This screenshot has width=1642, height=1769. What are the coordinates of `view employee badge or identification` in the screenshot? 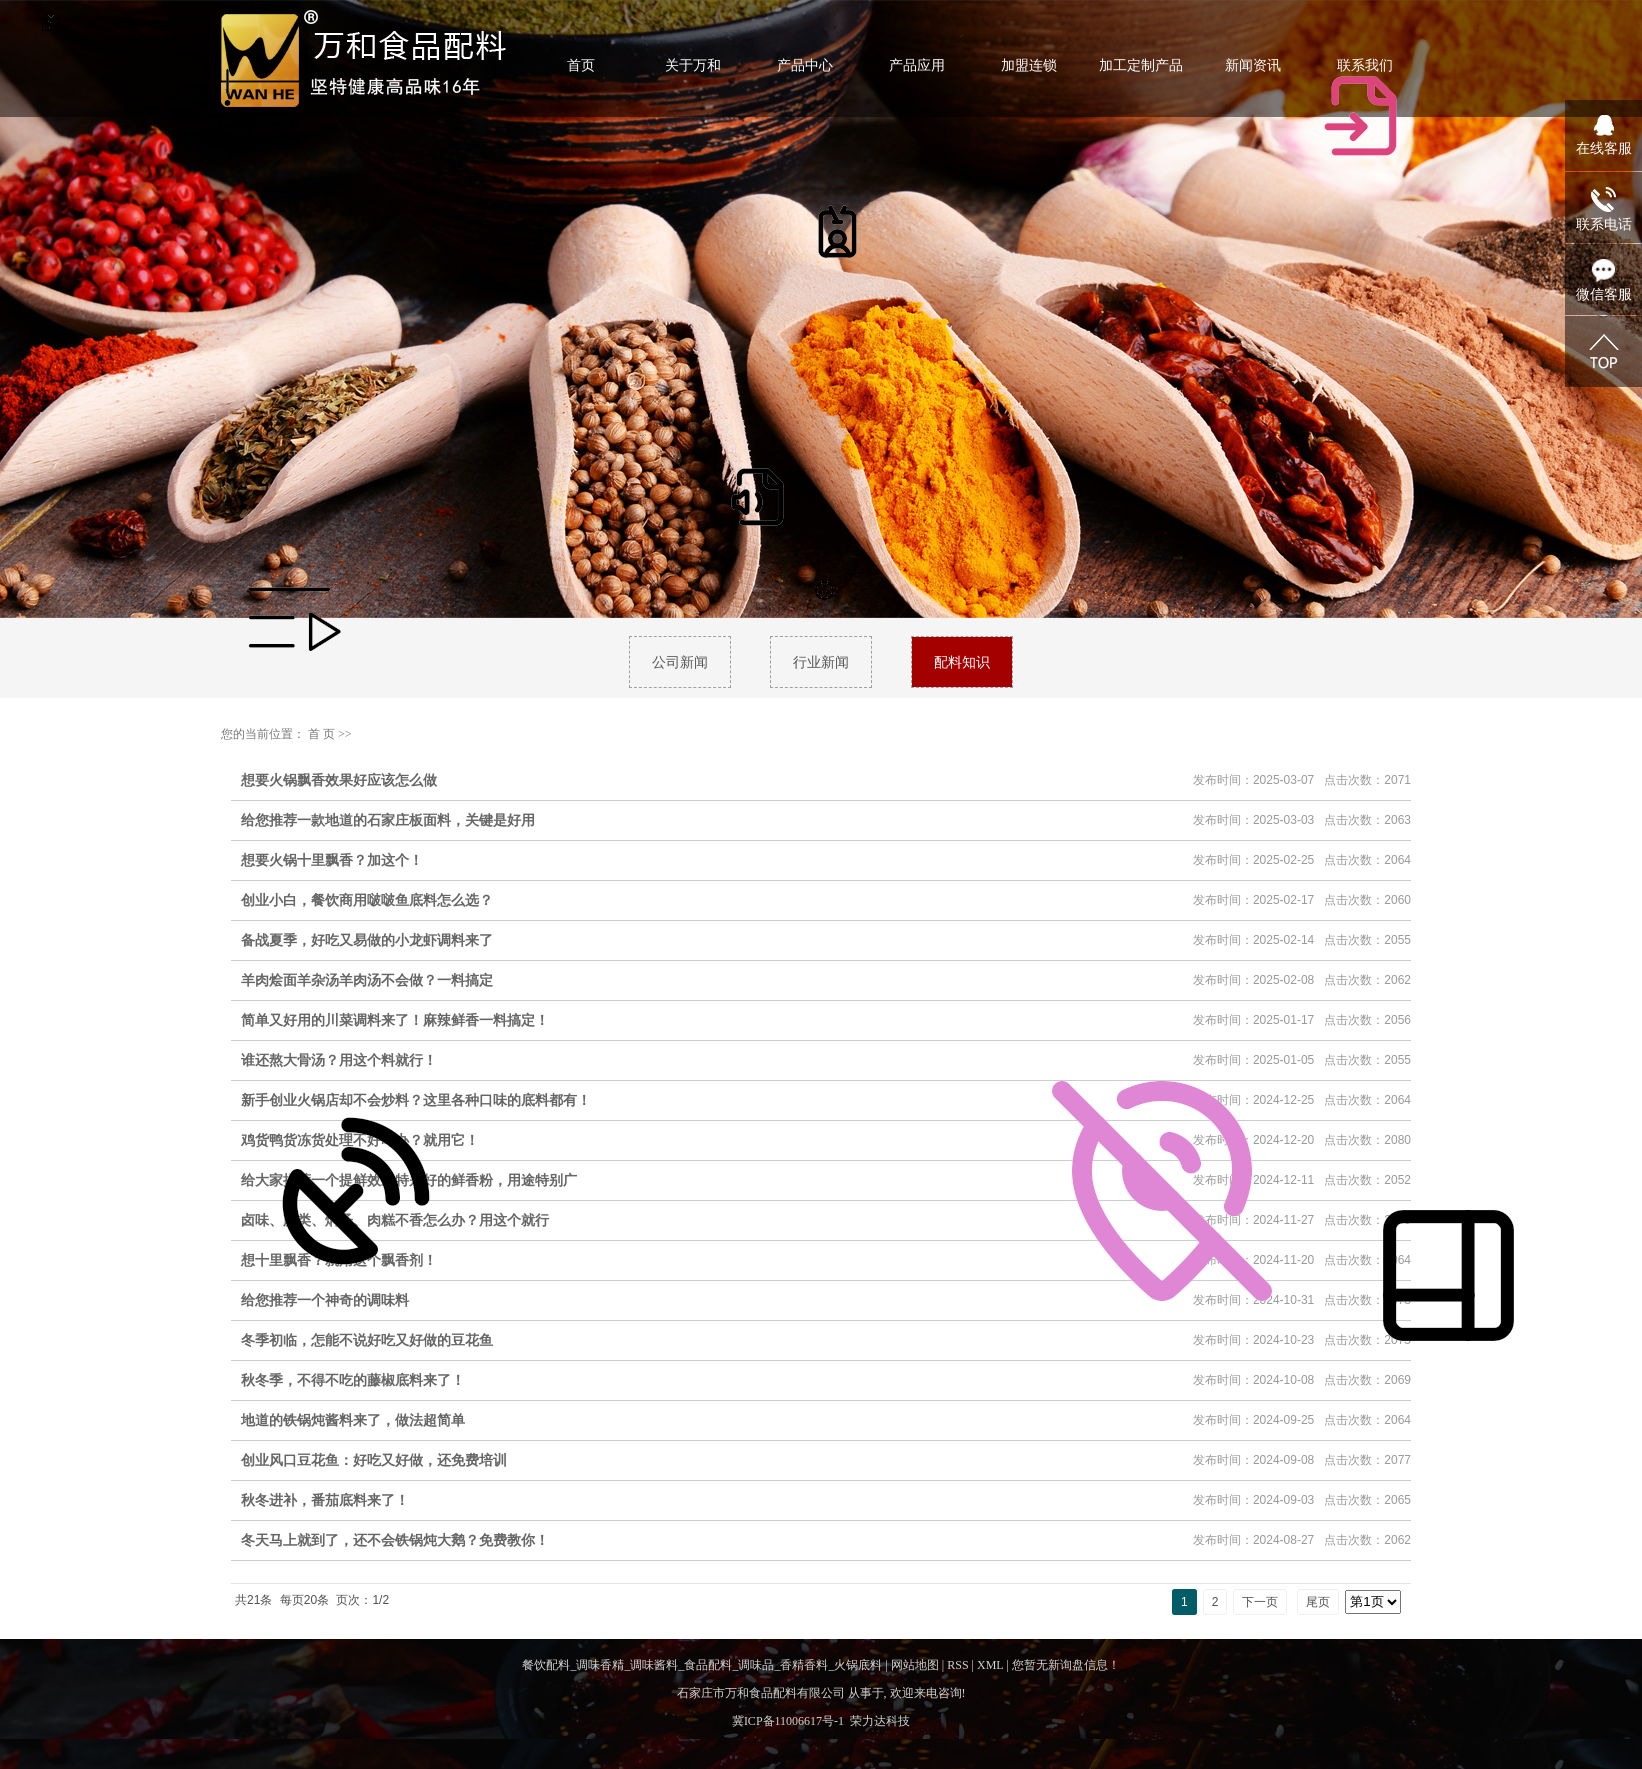 It's located at (837, 231).